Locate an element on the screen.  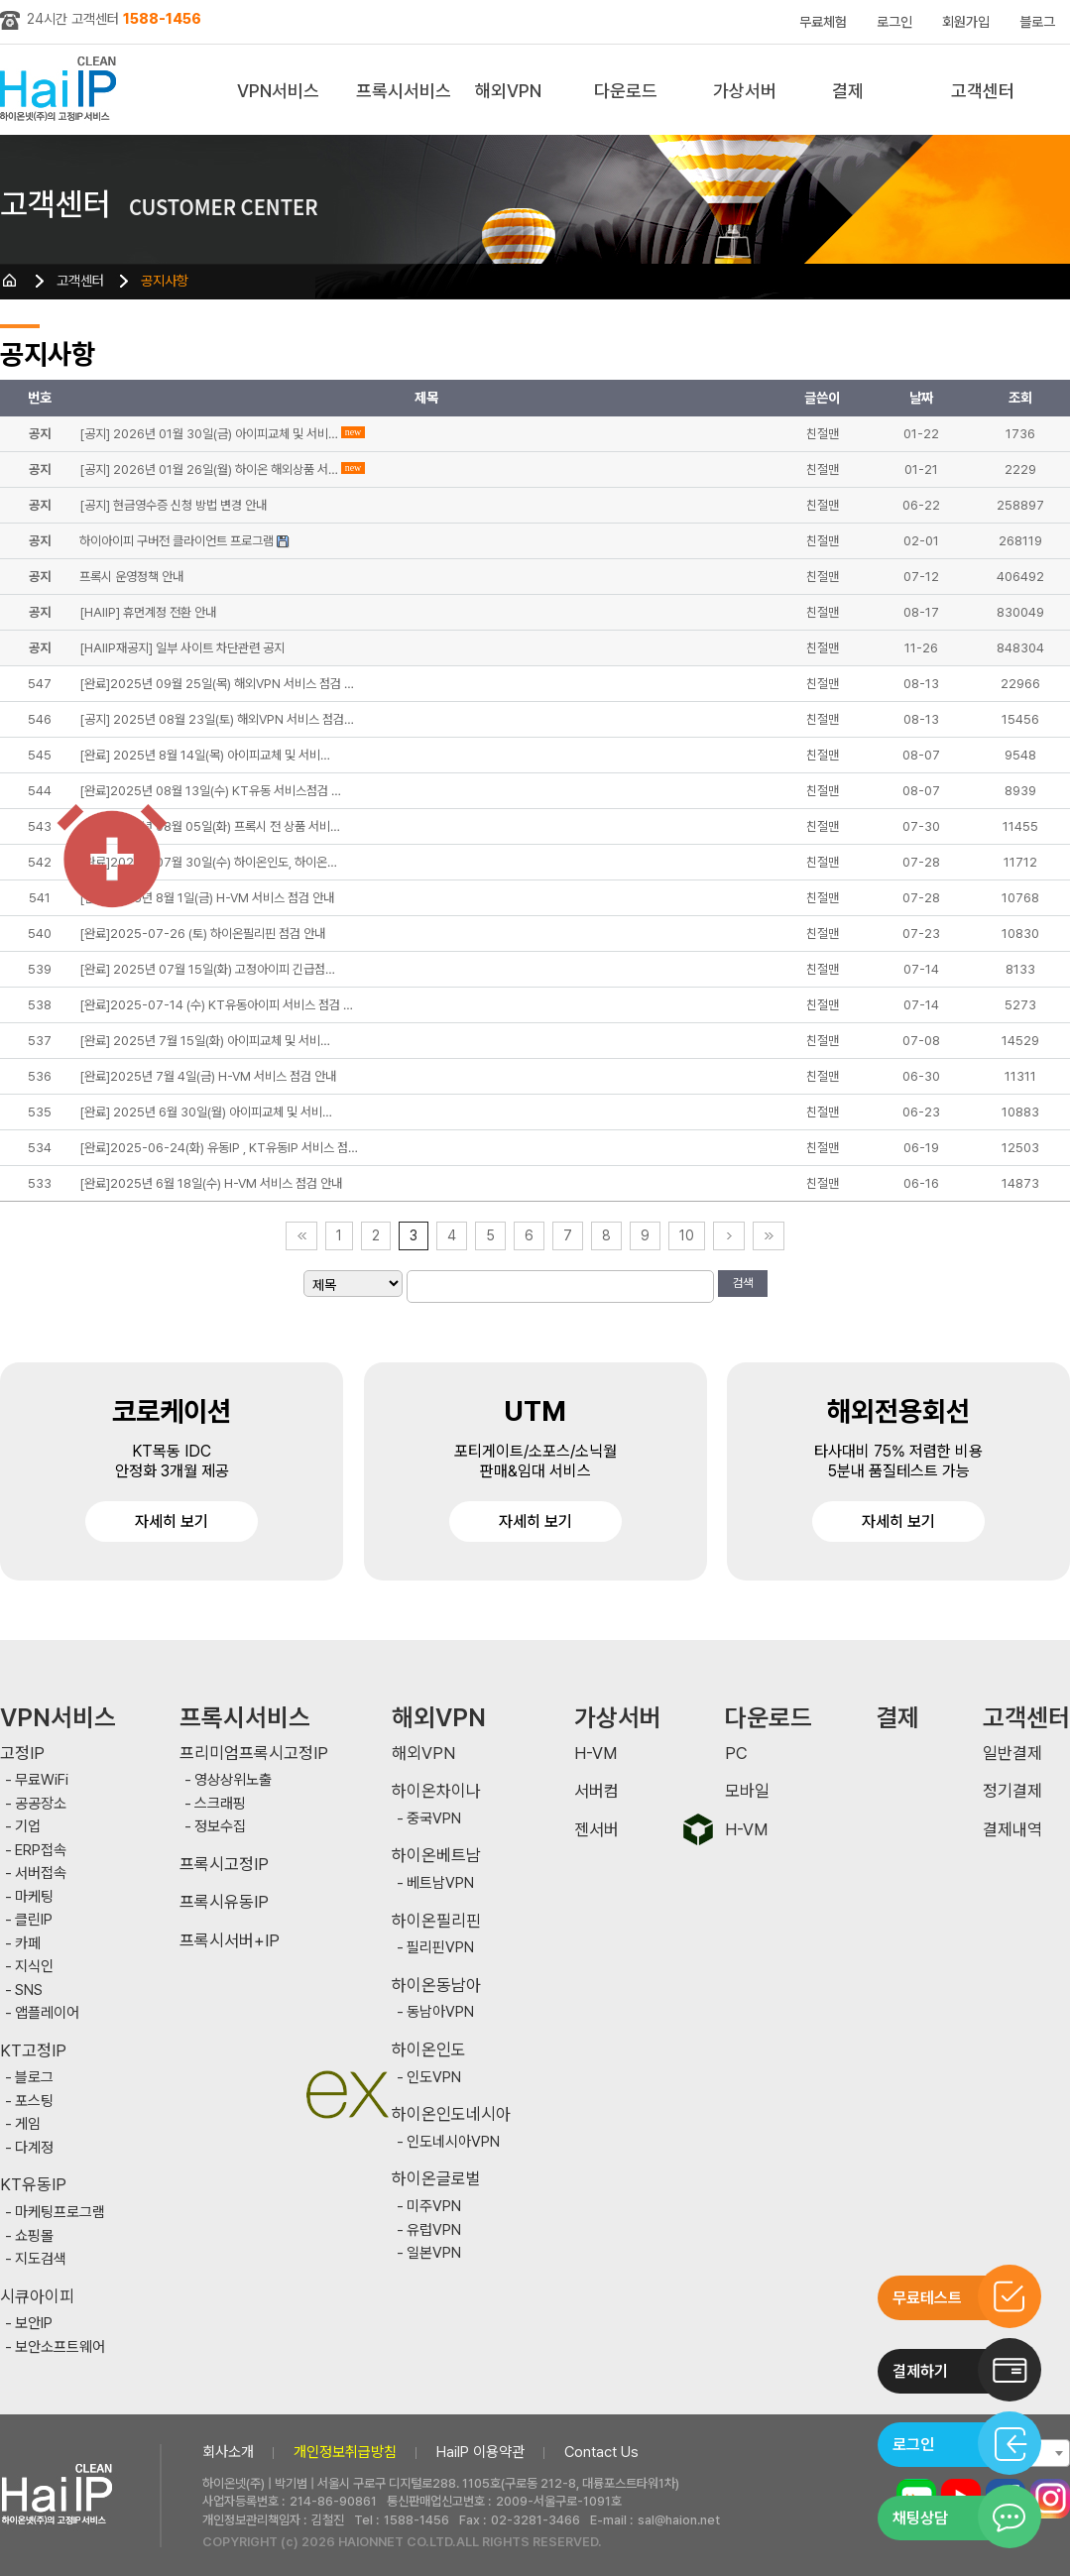
express.js framework logo is located at coordinates (347, 2094).